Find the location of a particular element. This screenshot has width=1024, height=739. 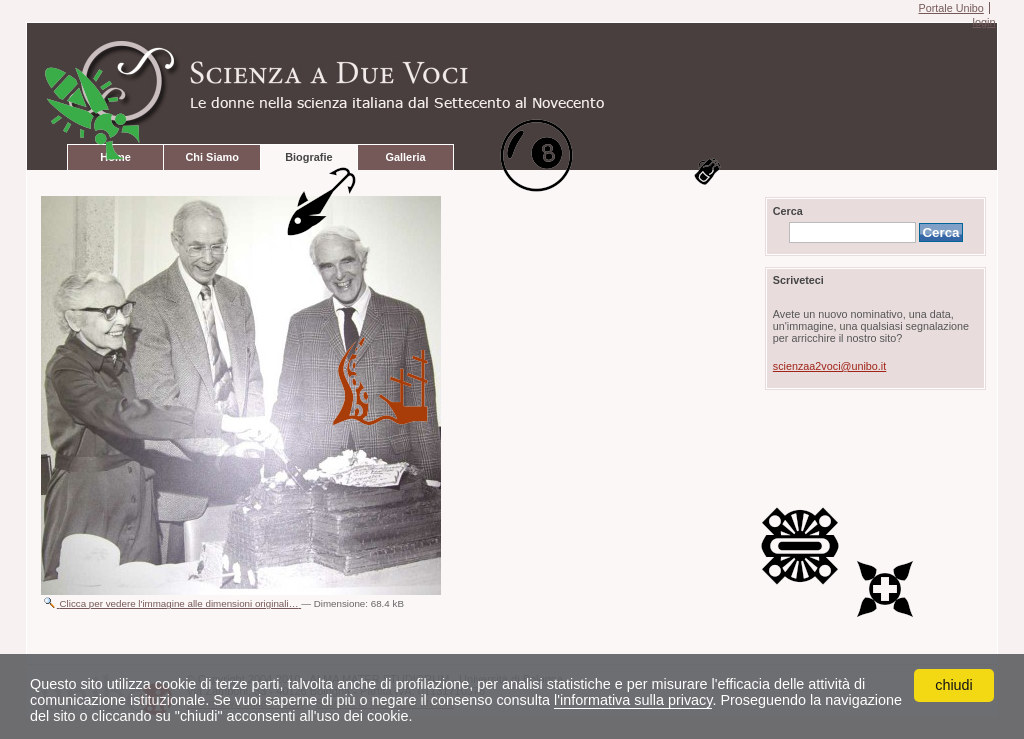

access your inventory or stored items is located at coordinates (707, 171).